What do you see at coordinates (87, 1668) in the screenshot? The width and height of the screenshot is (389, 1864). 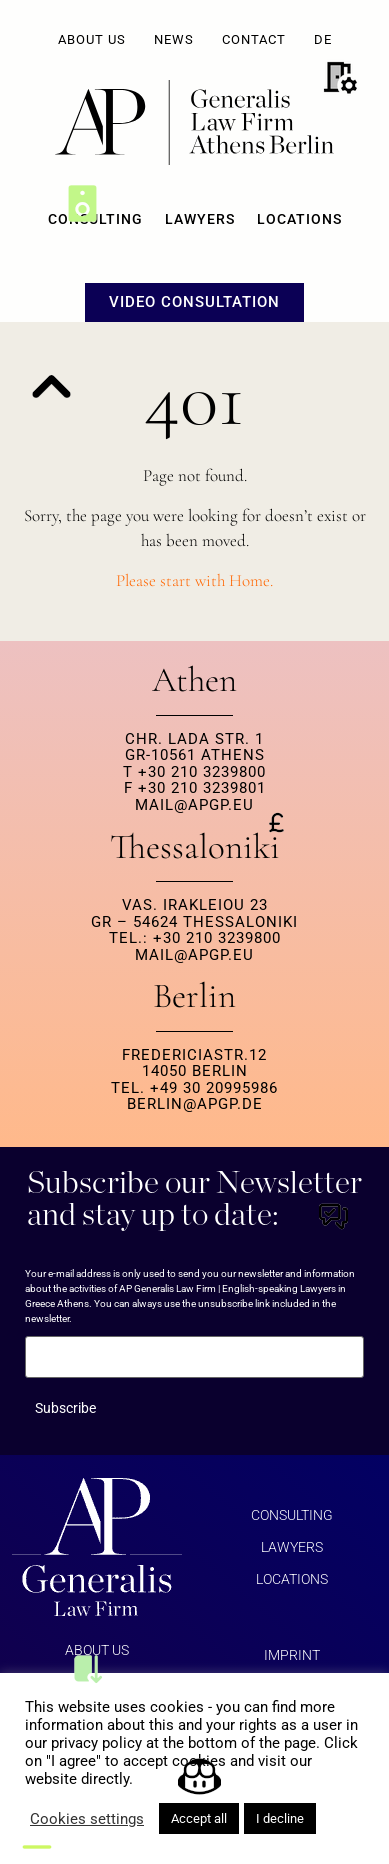 I see `auto-fit content to bottom of container` at bounding box center [87, 1668].